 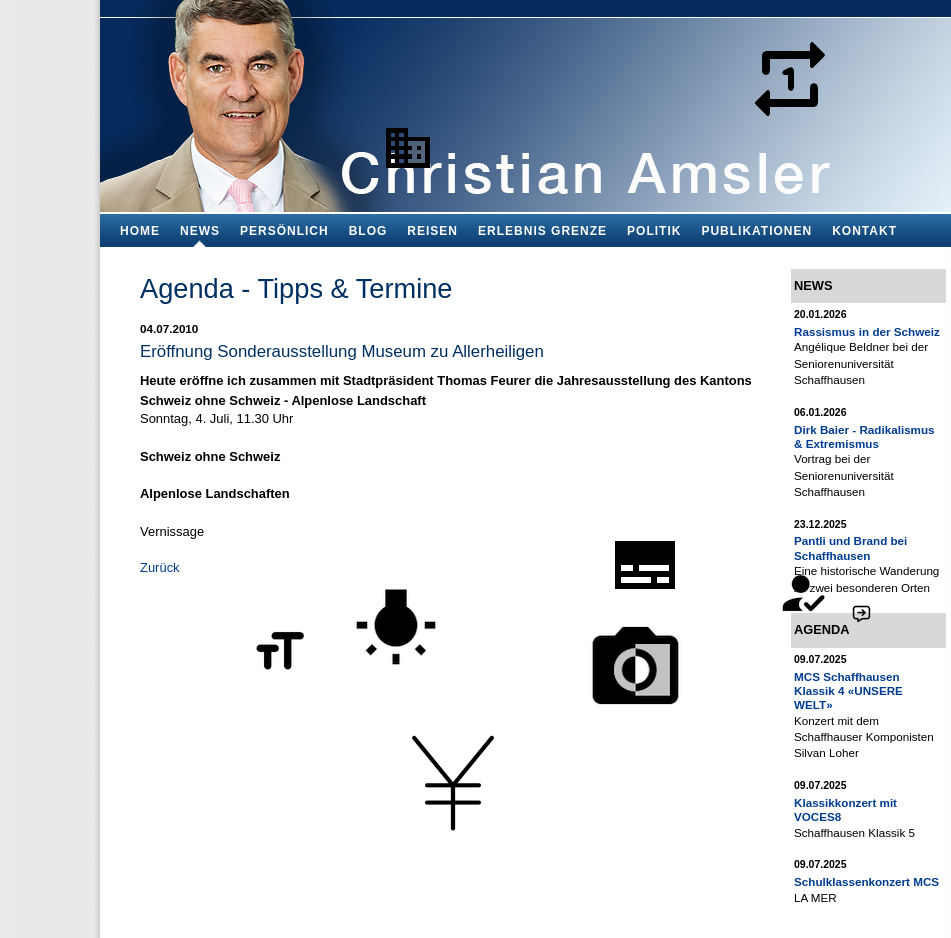 What do you see at coordinates (861, 613) in the screenshot?
I see `forward a message to another recipient` at bounding box center [861, 613].